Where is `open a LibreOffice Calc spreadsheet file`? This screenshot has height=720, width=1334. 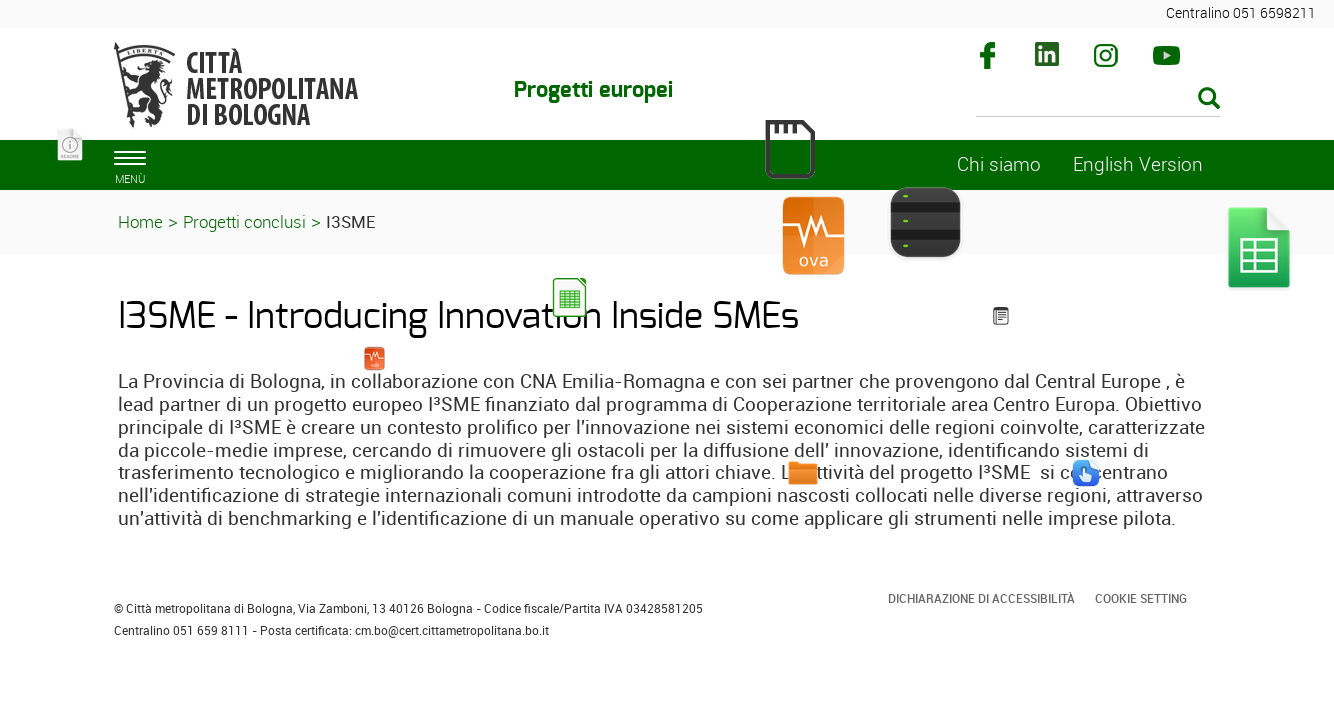
open a LibreOffice Calc spreadsheet file is located at coordinates (569, 297).